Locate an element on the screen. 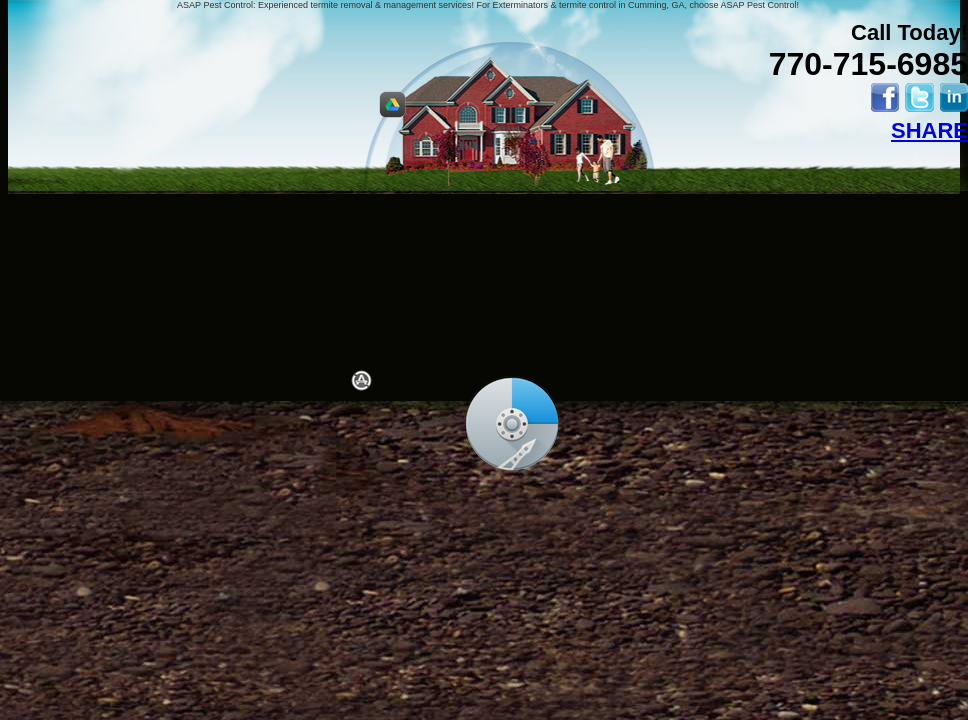 The image size is (968, 720). open Google Drive app is located at coordinates (392, 104).